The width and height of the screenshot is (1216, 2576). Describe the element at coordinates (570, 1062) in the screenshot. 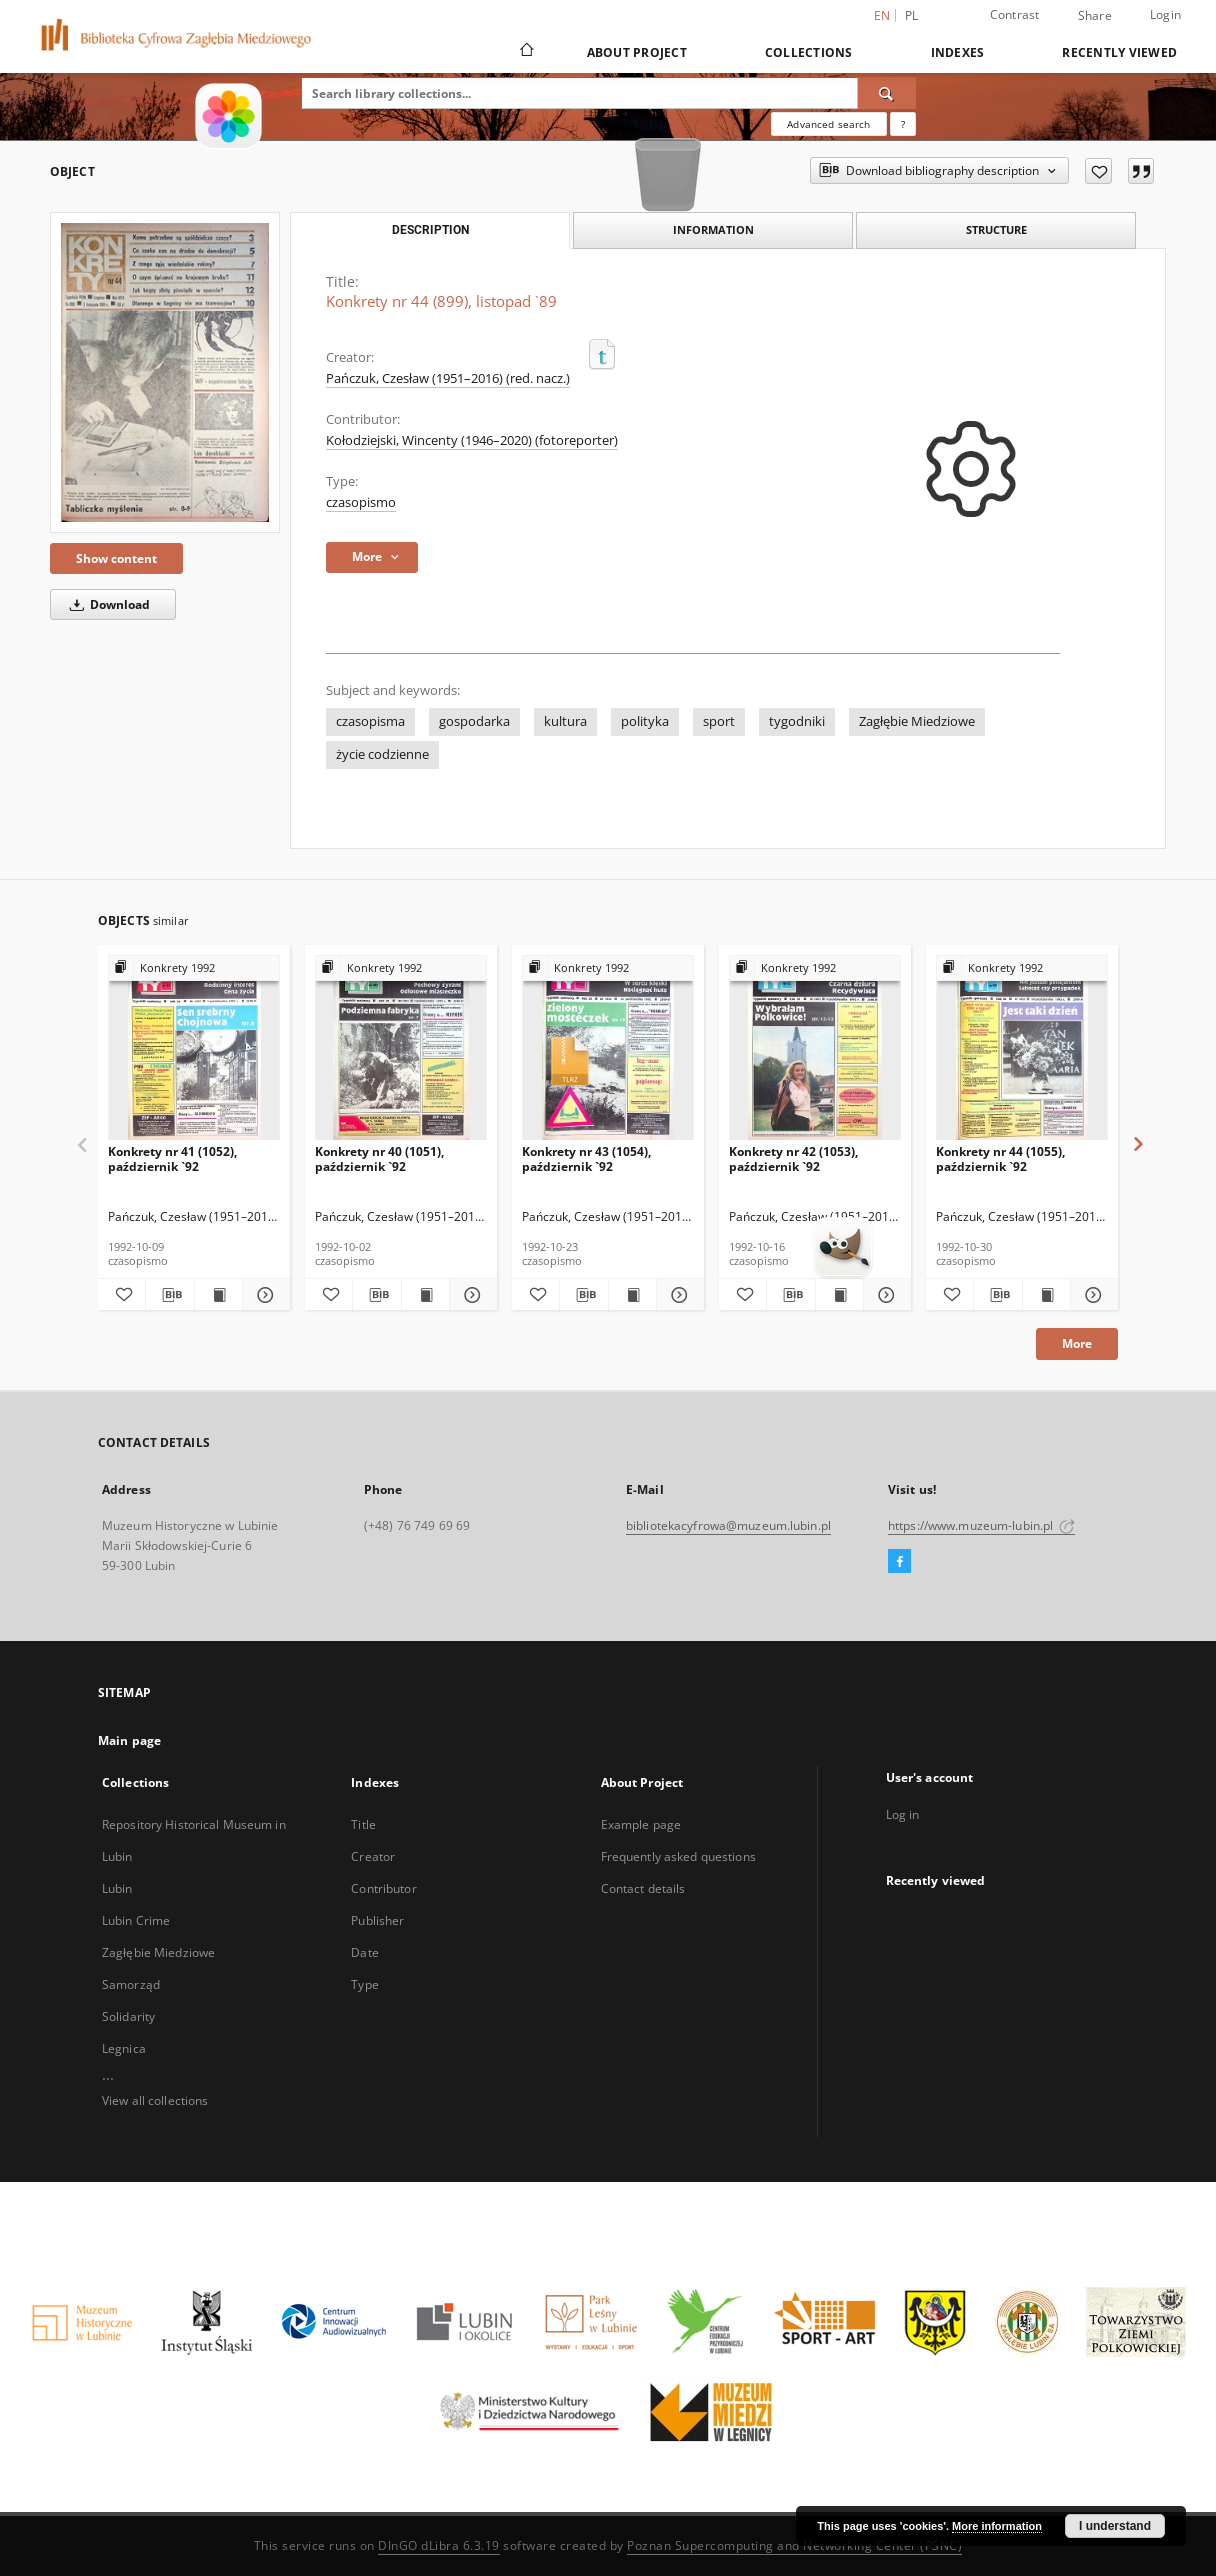

I see `an lrzip-compressed tar archive file` at that location.